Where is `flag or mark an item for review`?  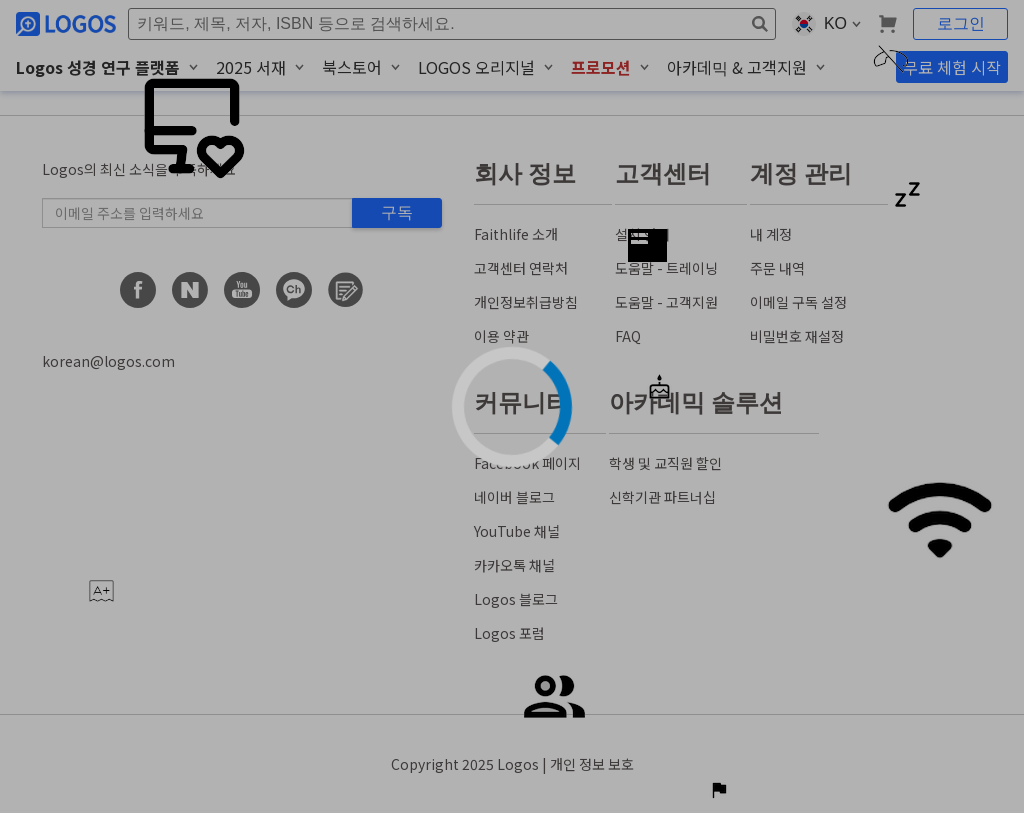
flag or mark an item for review is located at coordinates (719, 790).